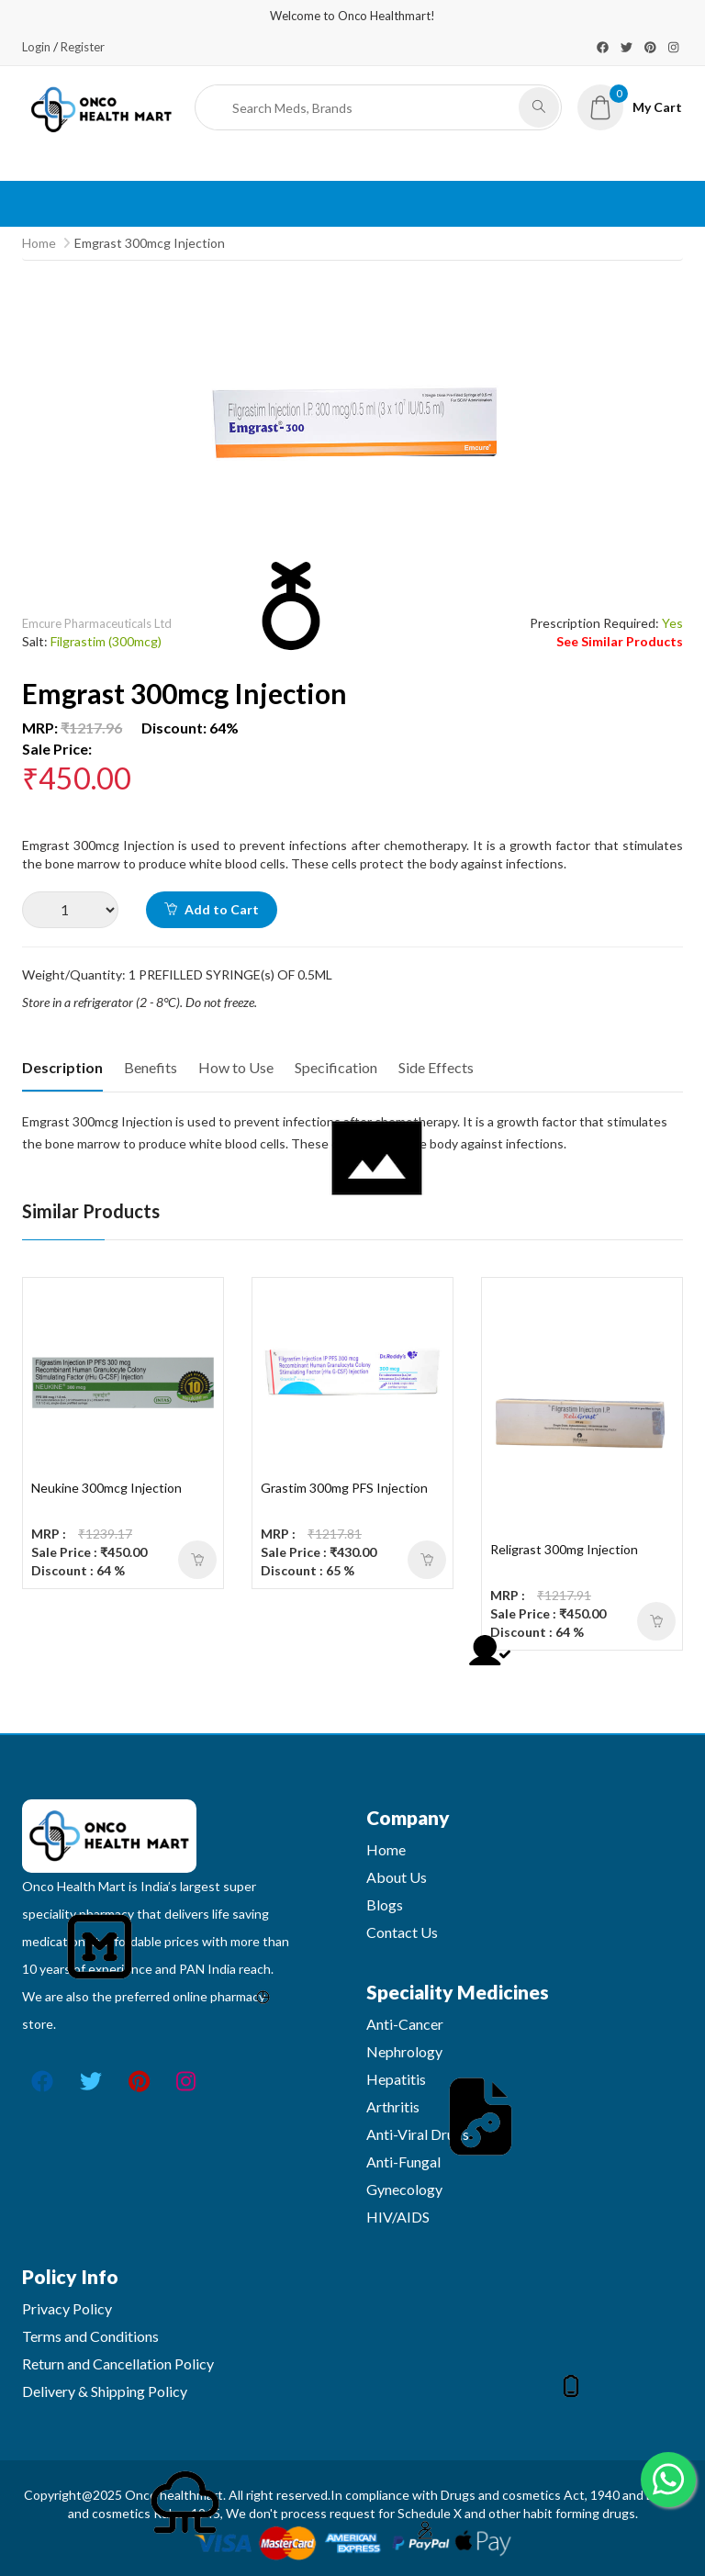 Image resolution: width=705 pixels, height=2576 pixels. Describe the element at coordinates (291, 606) in the screenshot. I see `indicates nonbinary gender identity option` at that location.